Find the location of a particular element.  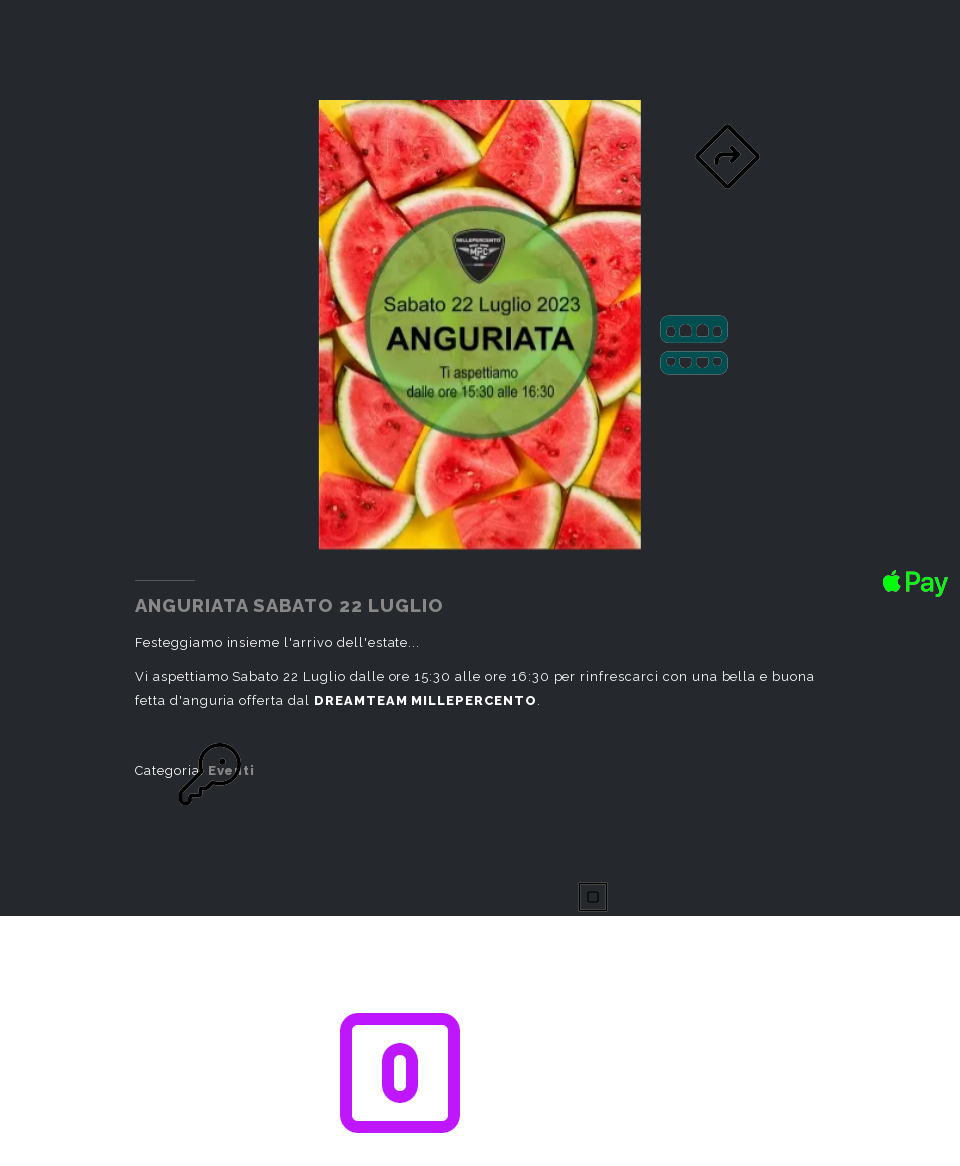

access dental or oral health features is located at coordinates (694, 345).